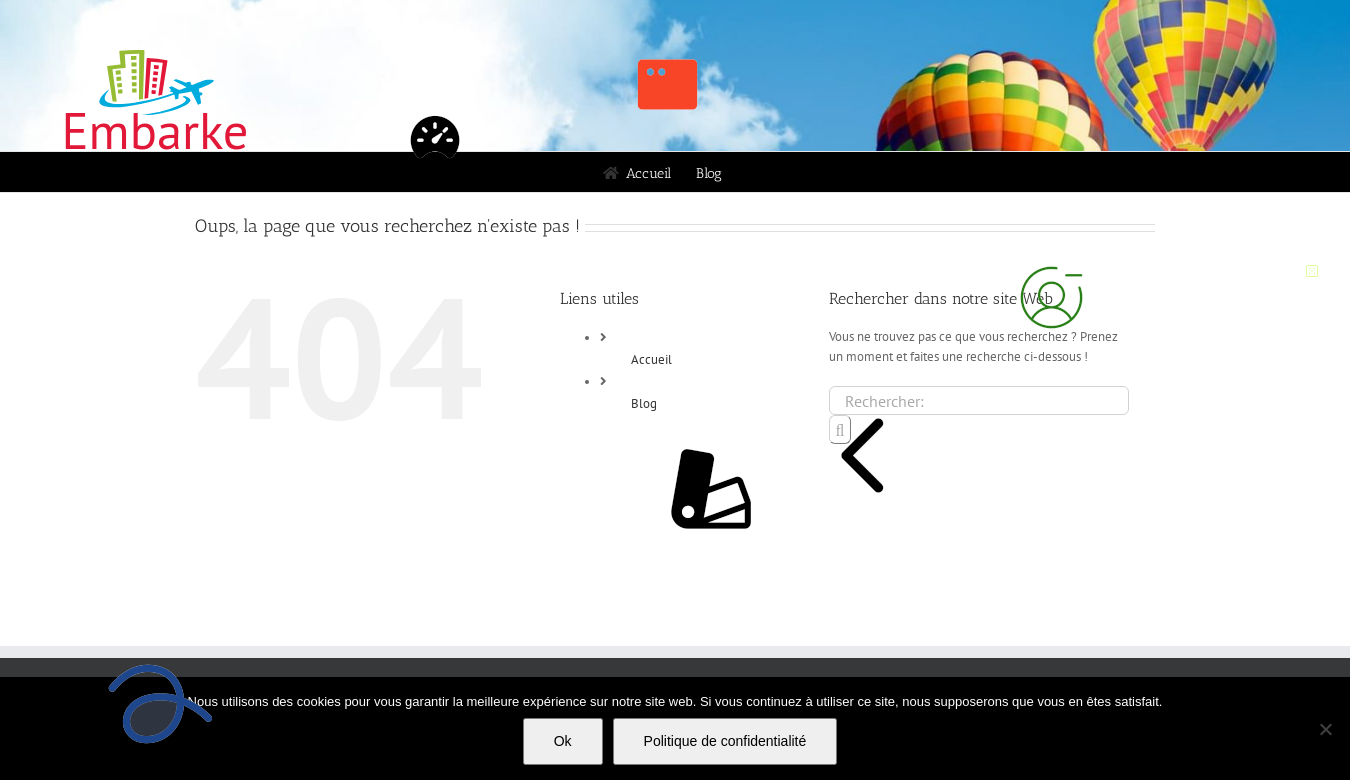 The image size is (1350, 780). I want to click on randomize or shuffle content, so click(1312, 271).